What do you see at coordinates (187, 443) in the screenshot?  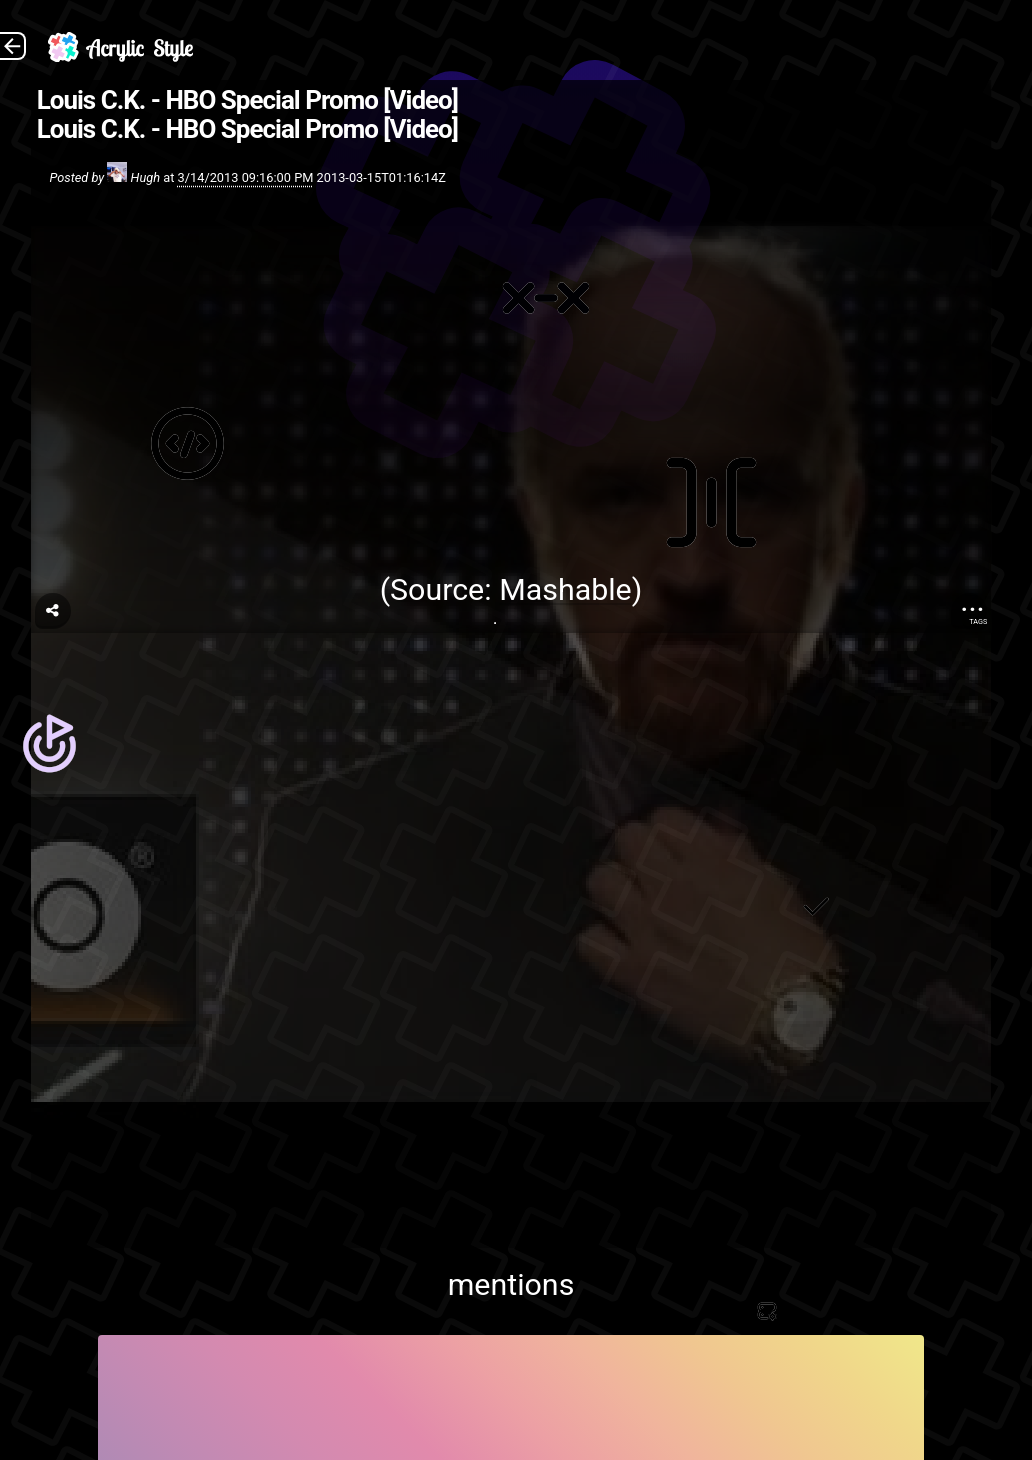 I see `access code or developer settings` at bounding box center [187, 443].